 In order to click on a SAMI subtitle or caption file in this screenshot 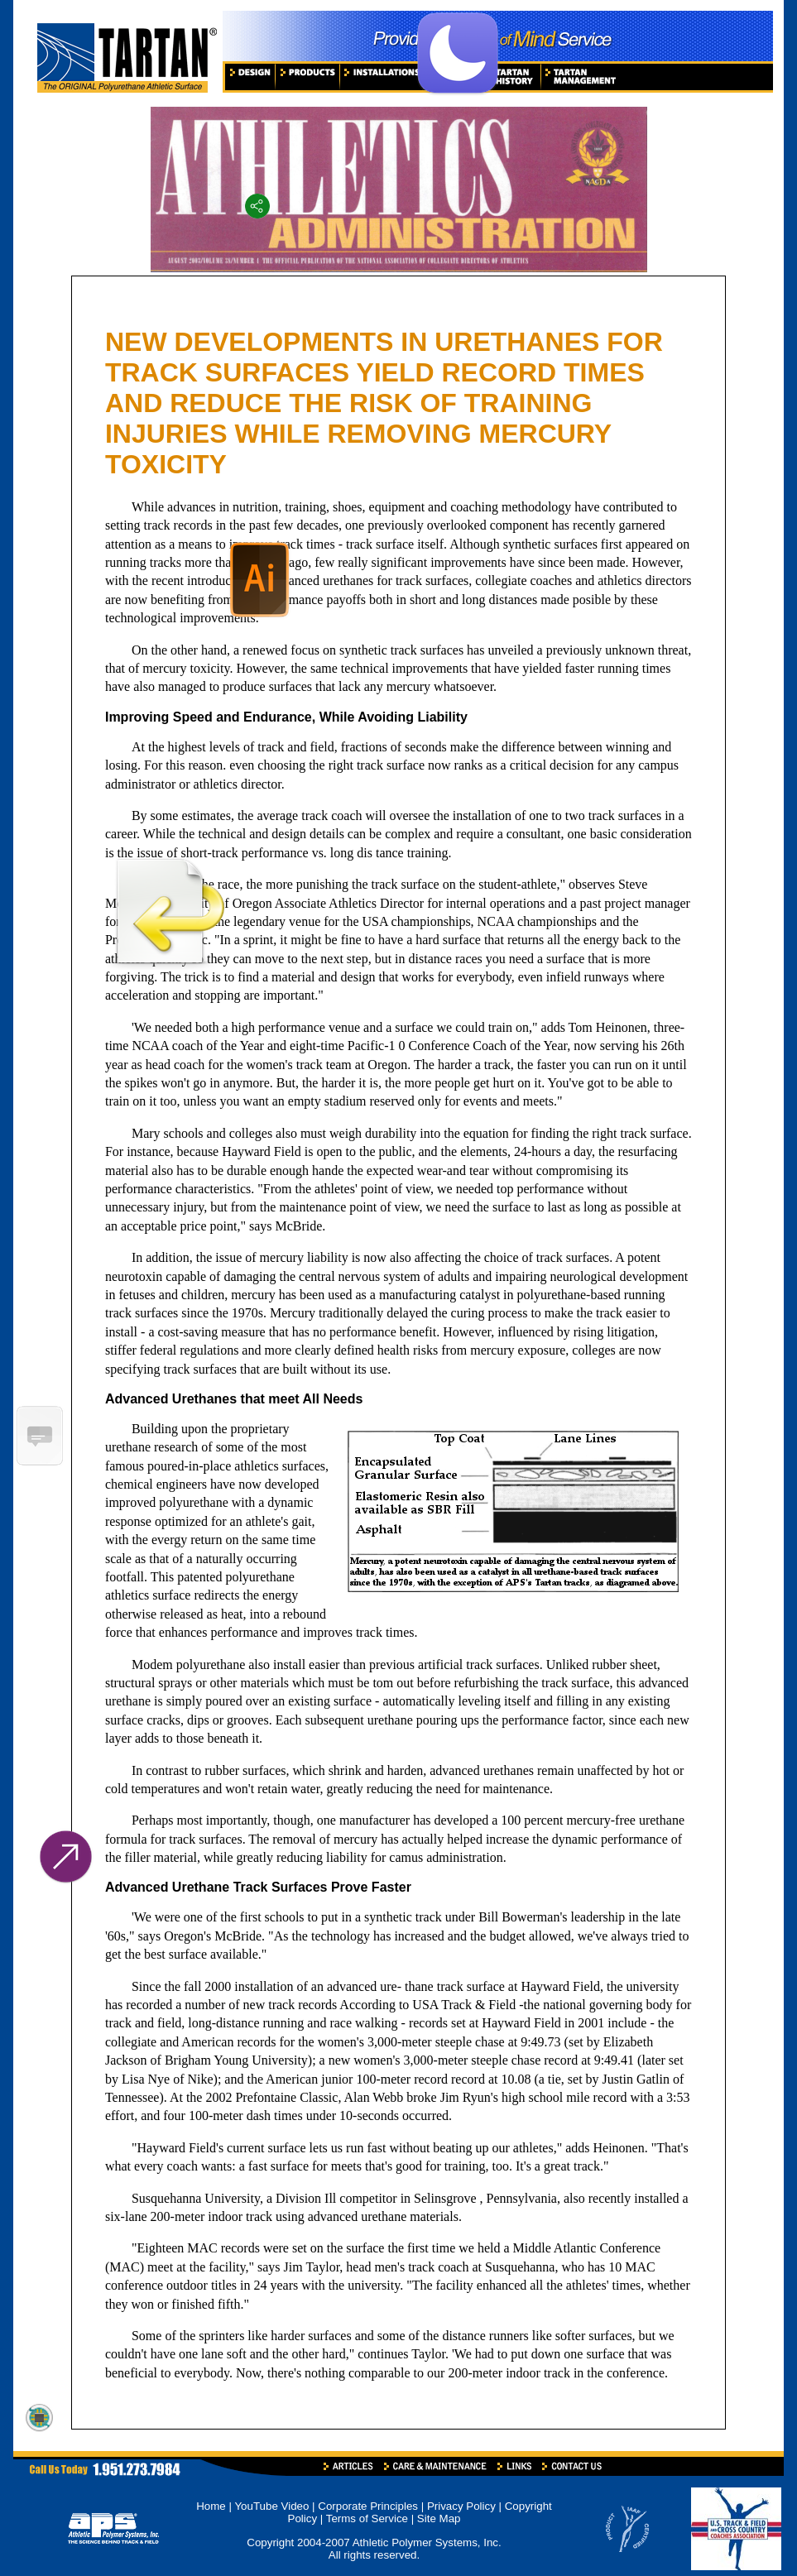, I will do `click(40, 1436)`.